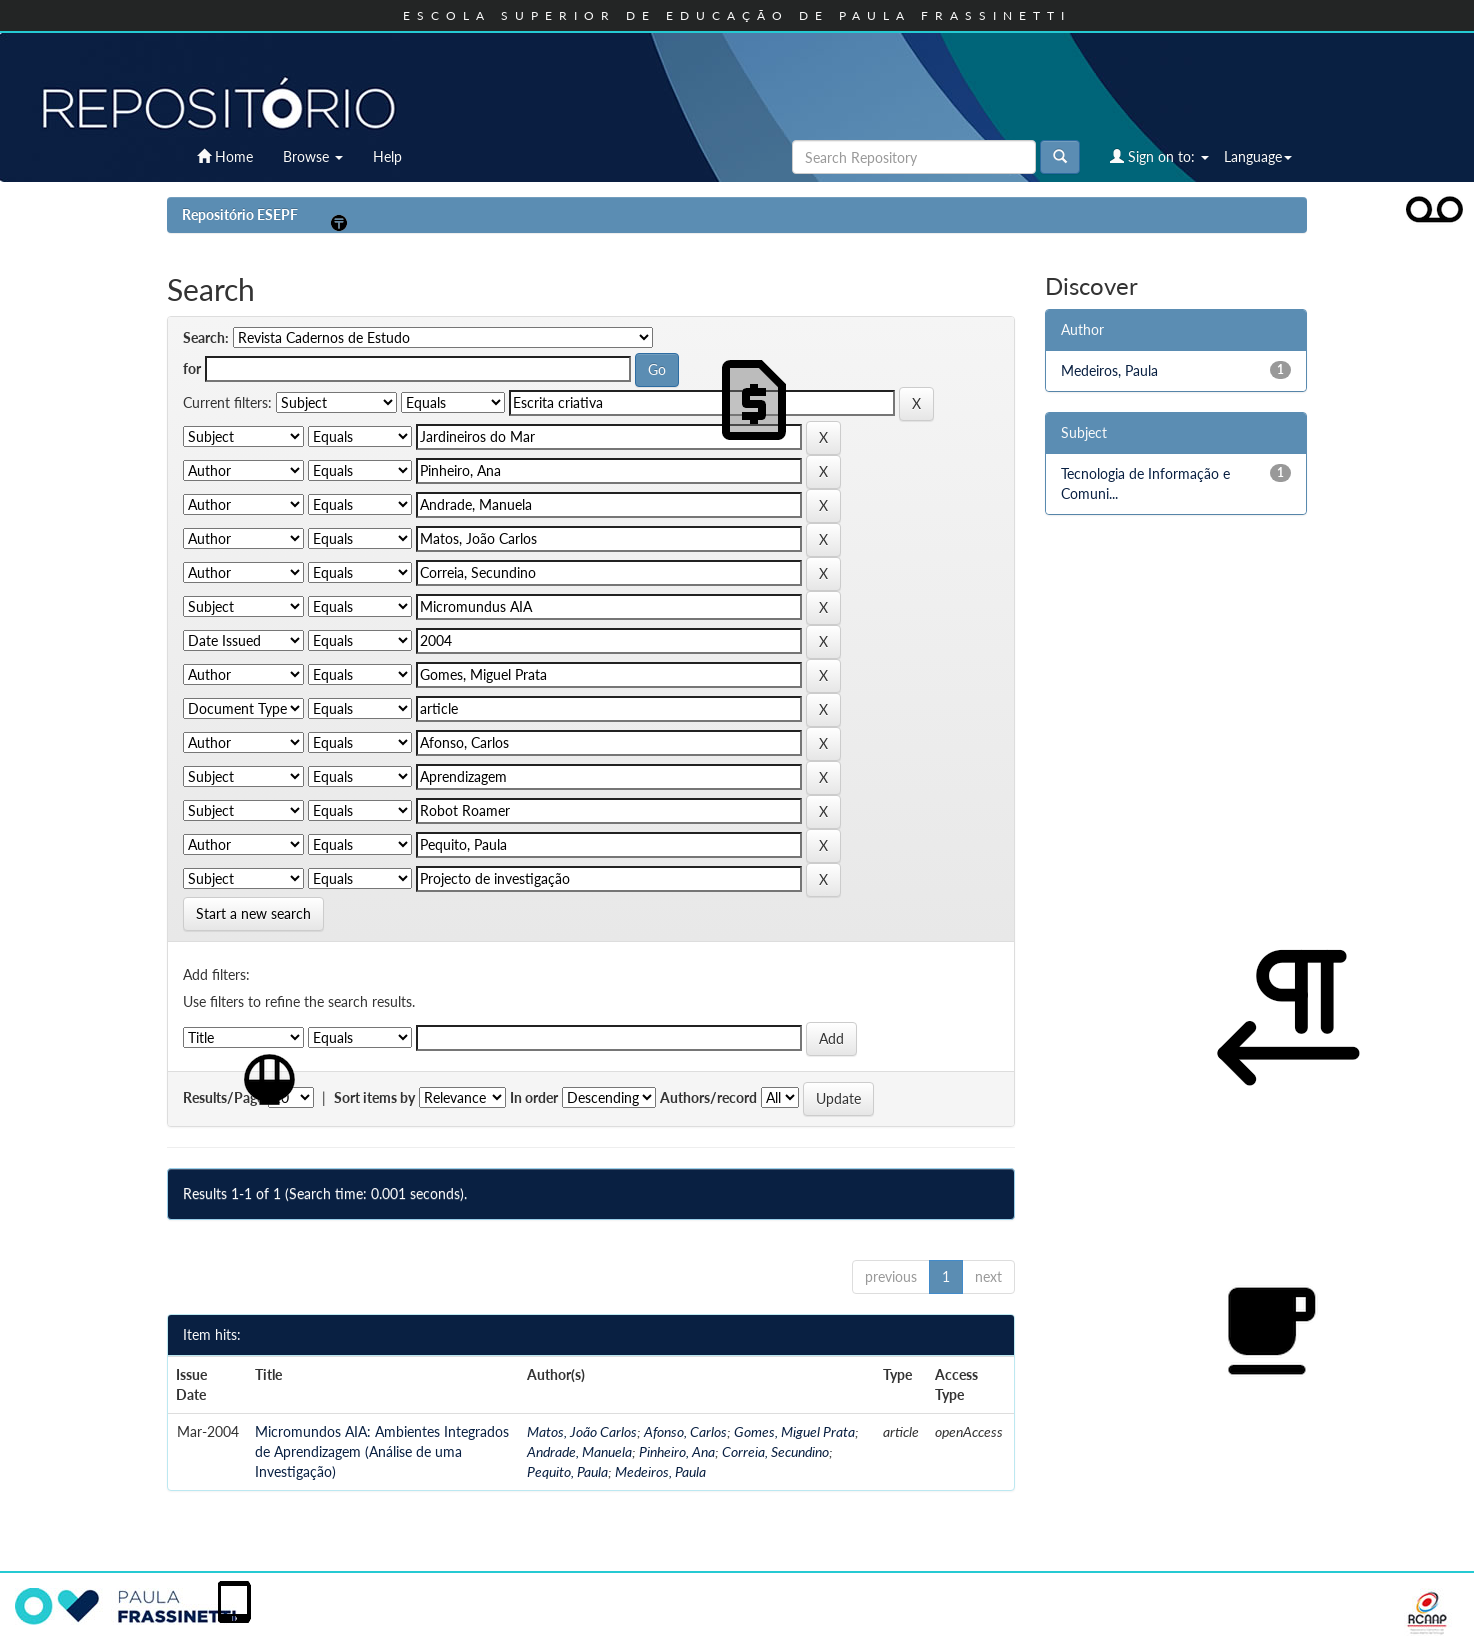 This screenshot has height=1645, width=1474. Describe the element at coordinates (339, 223) in the screenshot. I see `indicates kazakhstani tenge currency` at that location.